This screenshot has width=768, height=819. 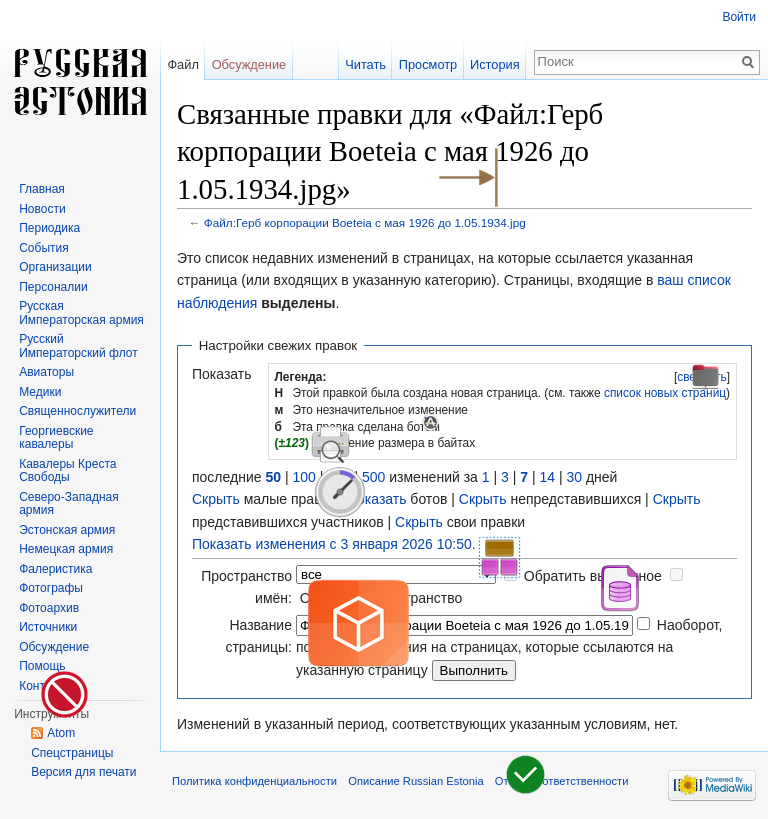 I want to click on open sysprof system profiler, so click(x=340, y=492).